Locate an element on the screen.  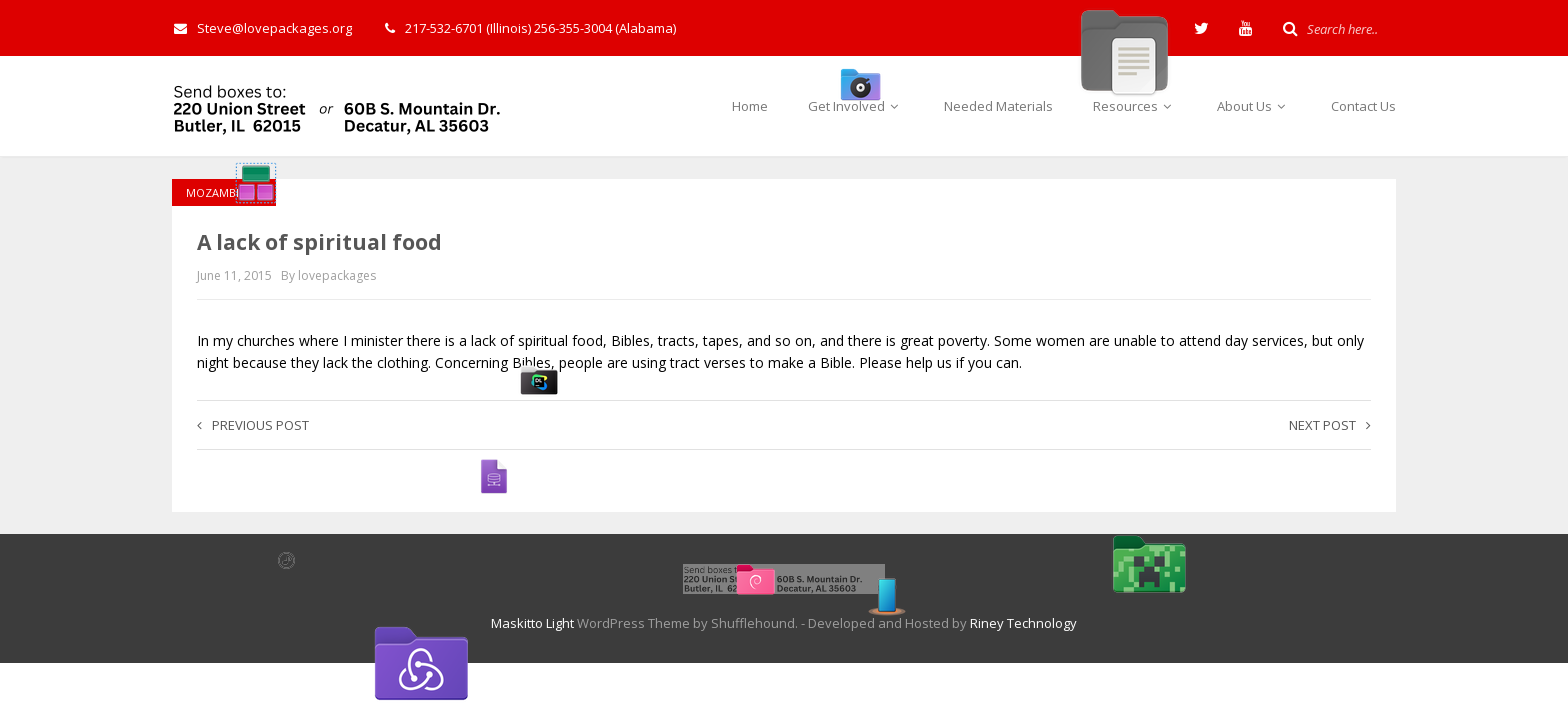
open cantata music player is located at coordinates (286, 560).